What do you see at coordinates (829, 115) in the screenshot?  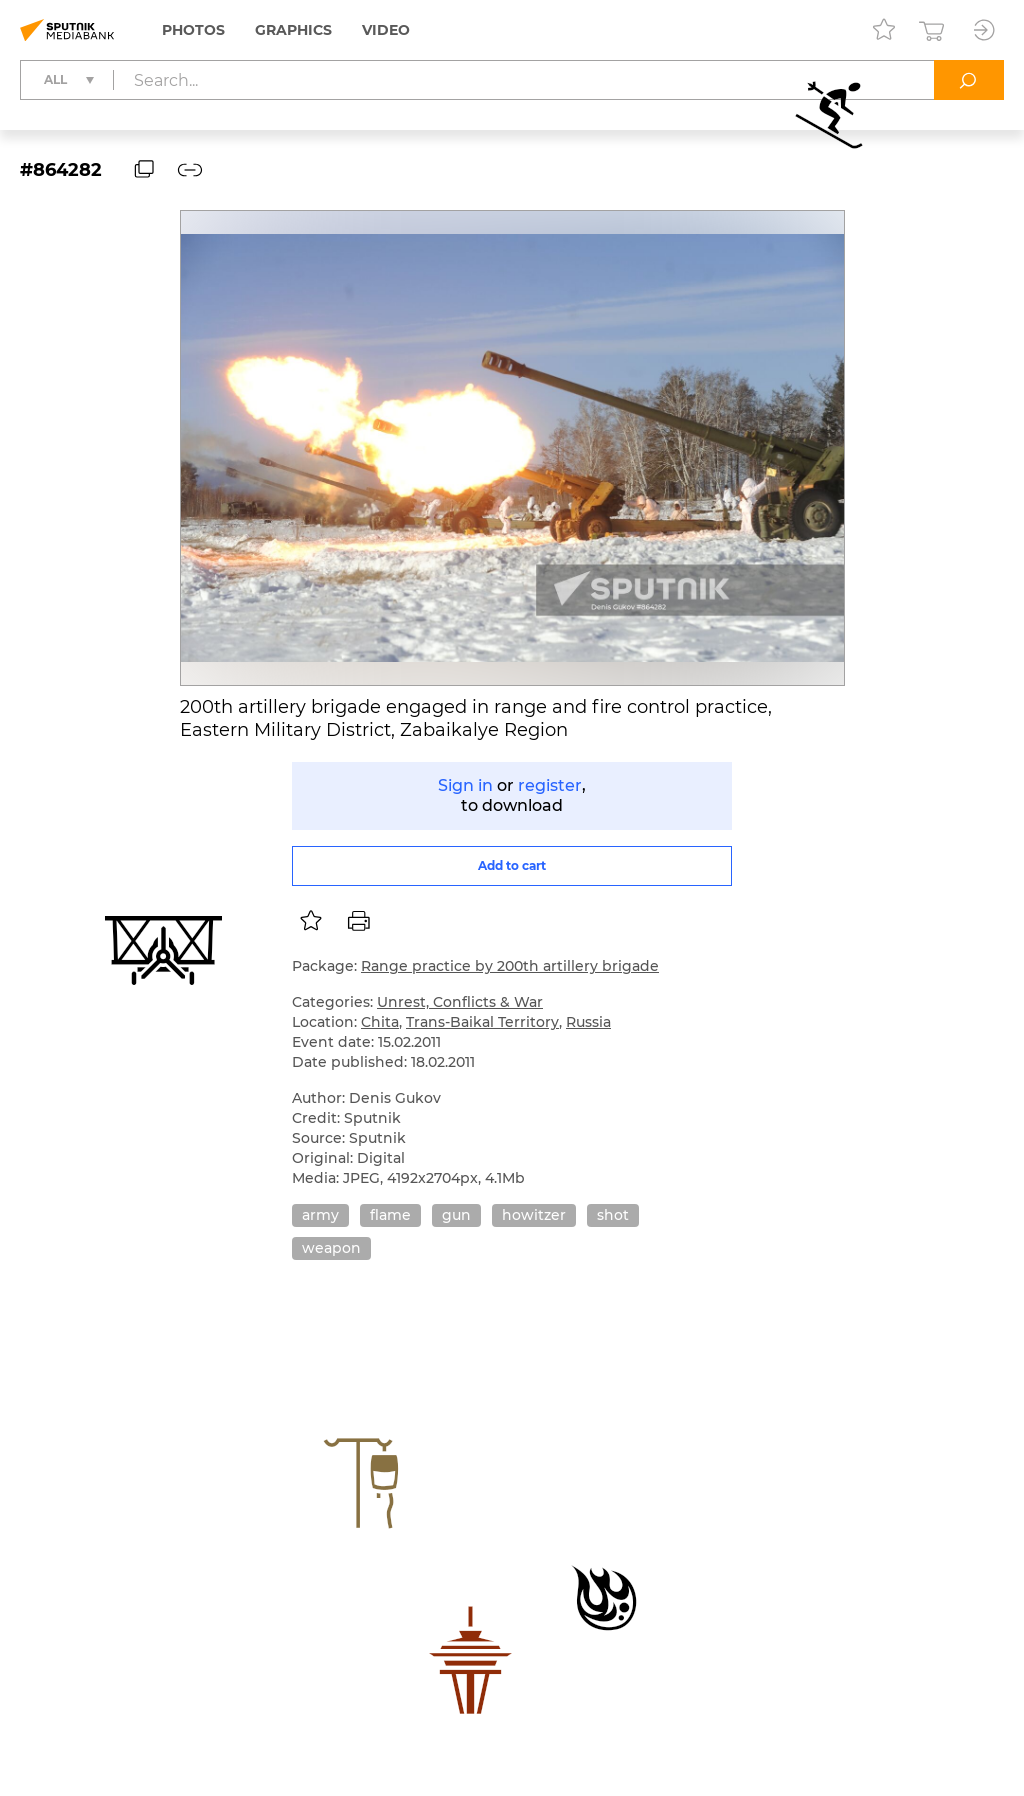 I see `access skiing or winter sports activities` at bounding box center [829, 115].